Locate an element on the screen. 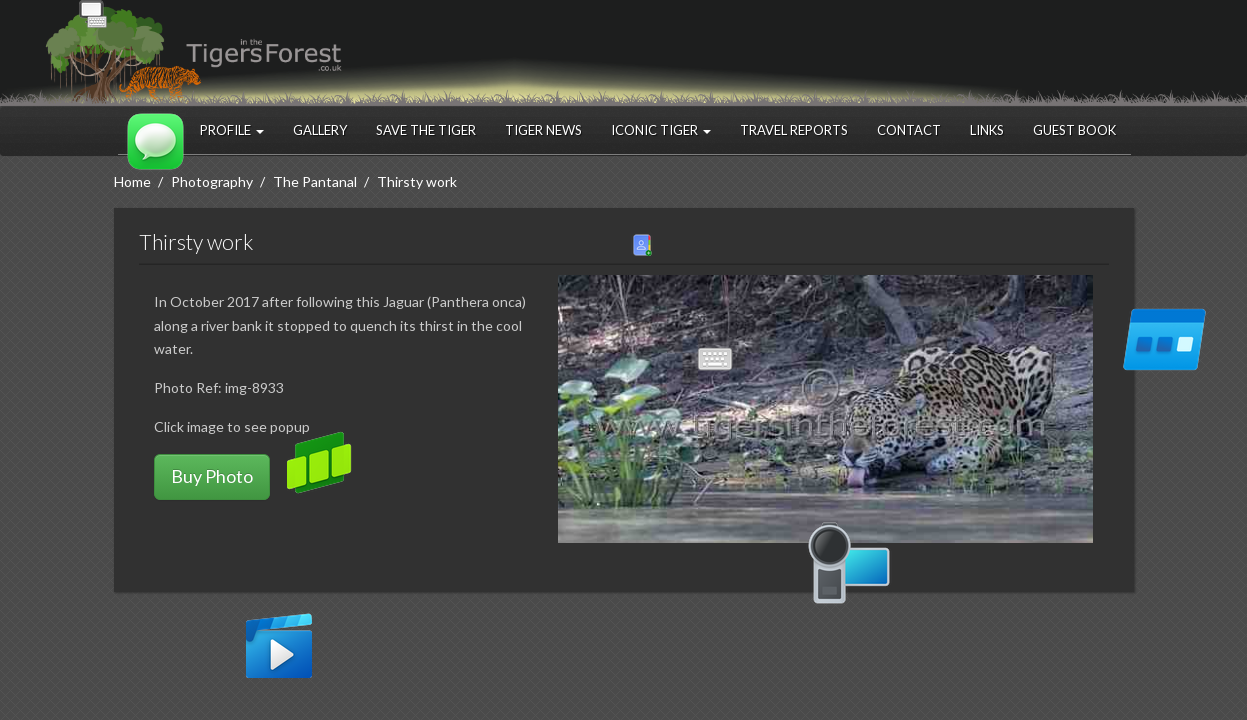  add a new contact is located at coordinates (642, 245).